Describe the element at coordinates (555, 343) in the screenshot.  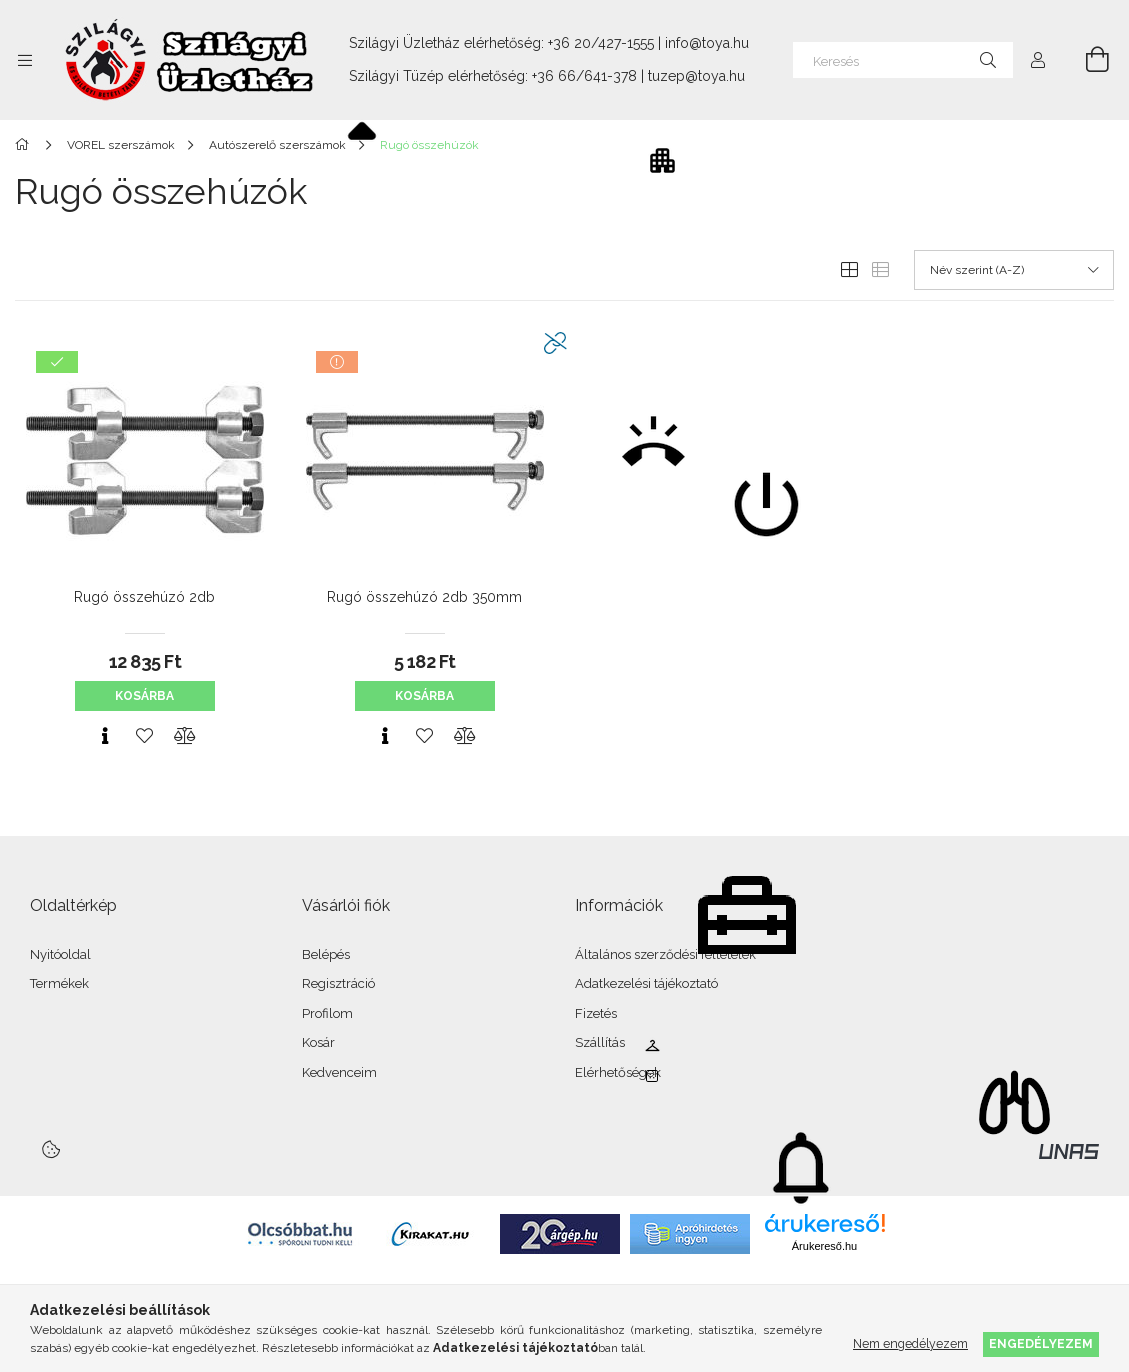
I see `remove a hyperlink` at that location.